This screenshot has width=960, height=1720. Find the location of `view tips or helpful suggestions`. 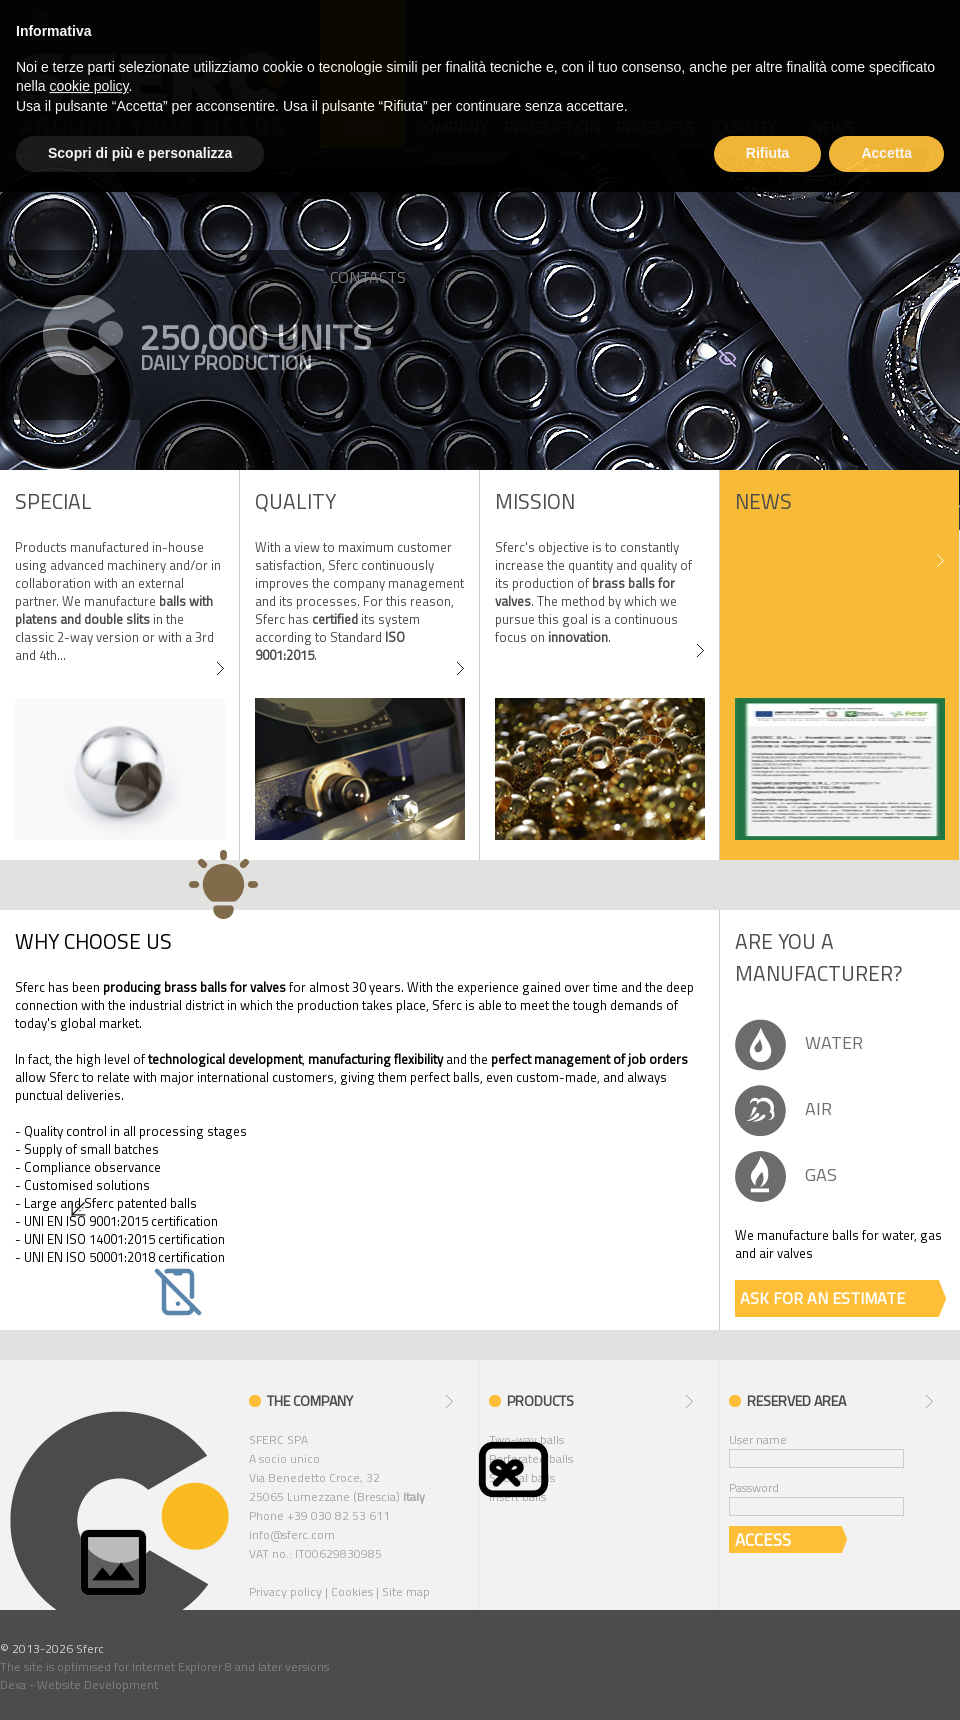

view tips or helpful suggestions is located at coordinates (223, 884).